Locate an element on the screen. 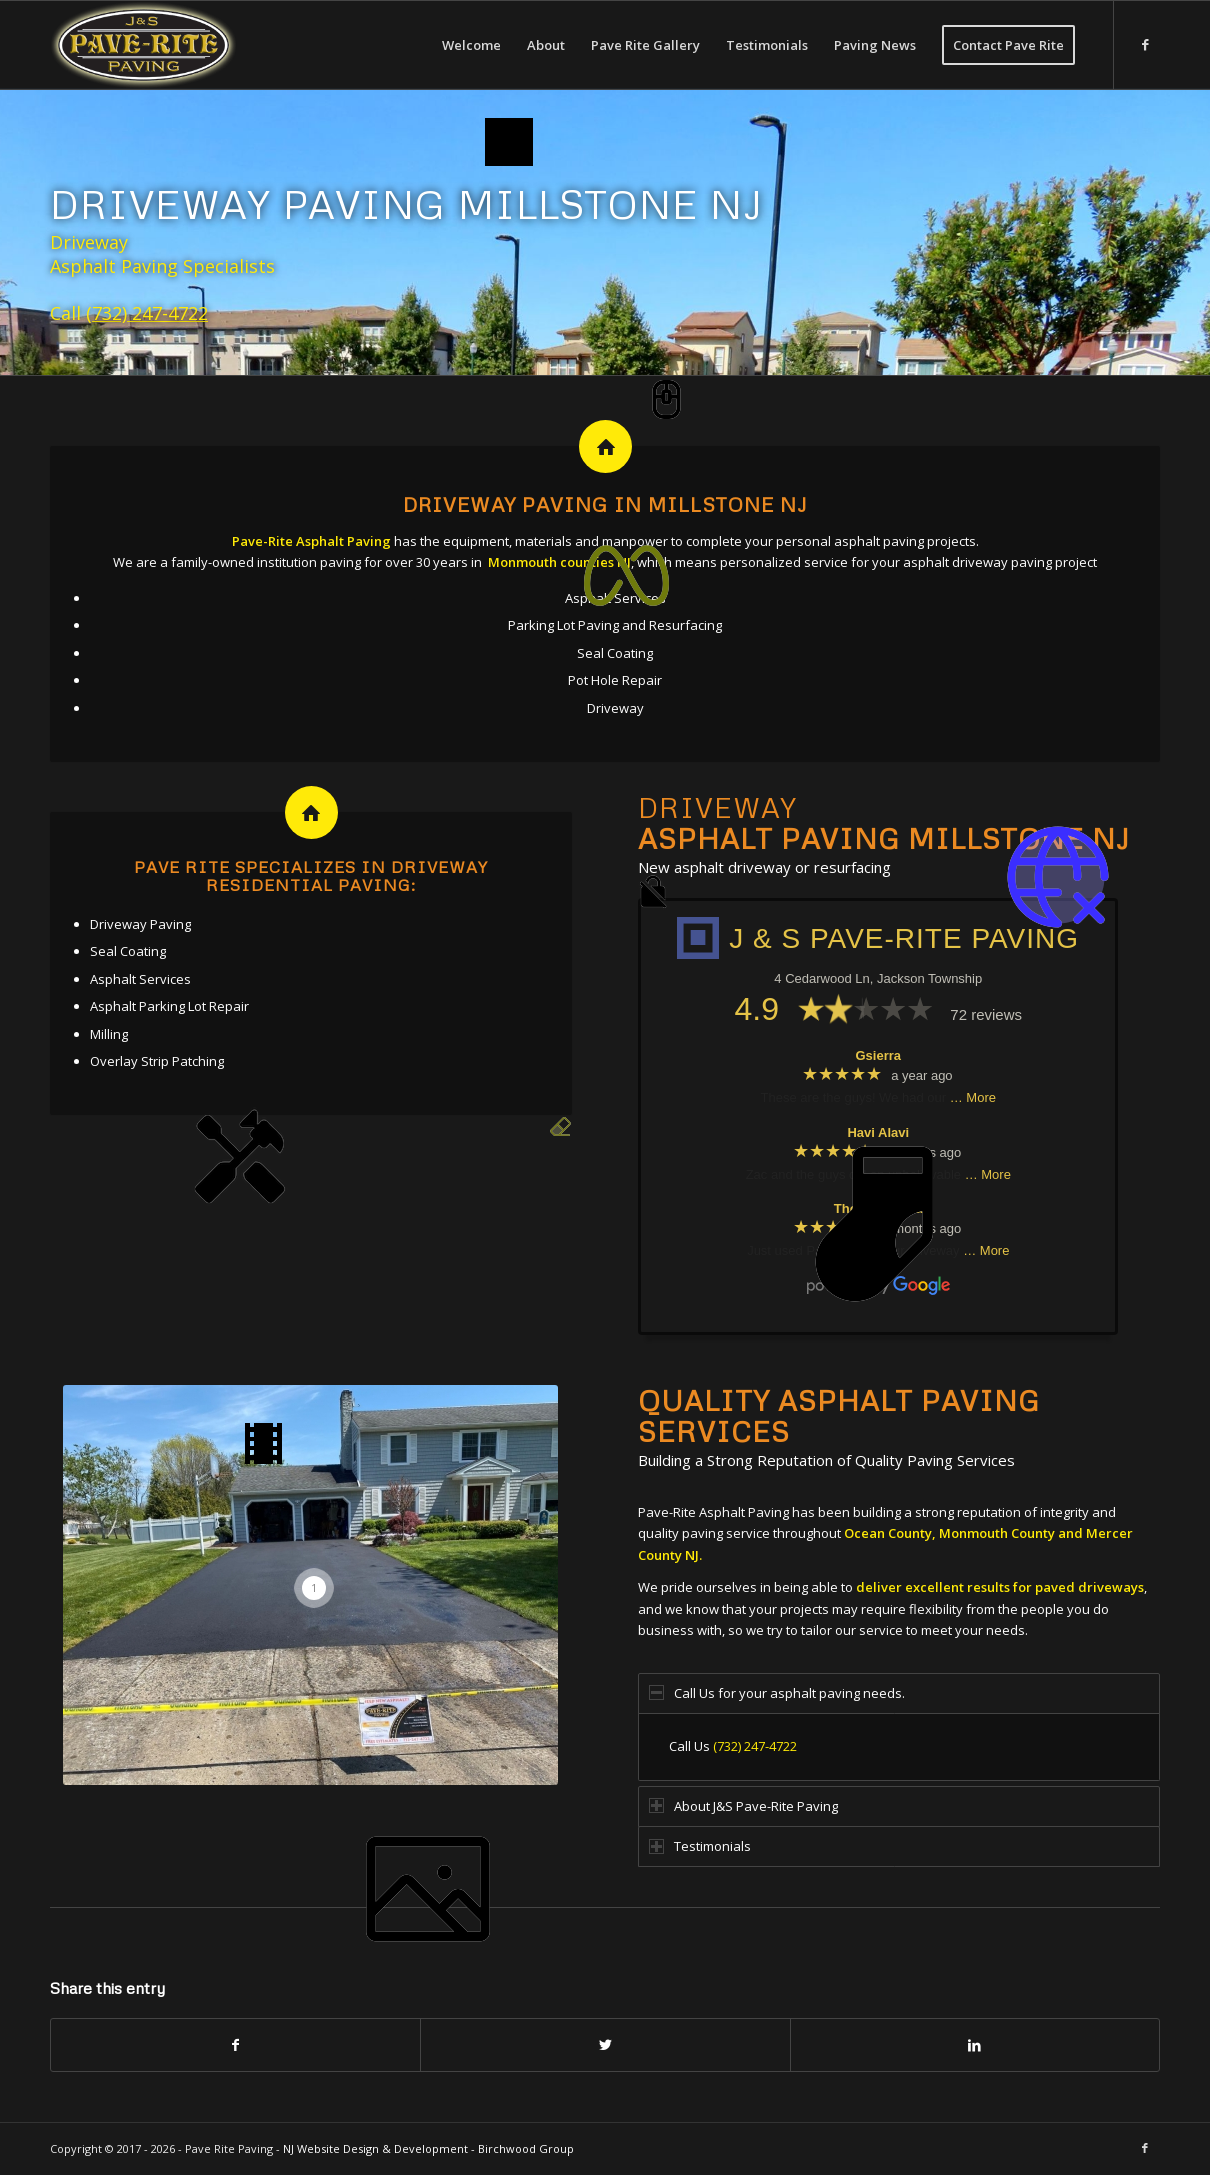 This screenshot has height=2175, width=1210. disable internet or web access is located at coordinates (1058, 877).